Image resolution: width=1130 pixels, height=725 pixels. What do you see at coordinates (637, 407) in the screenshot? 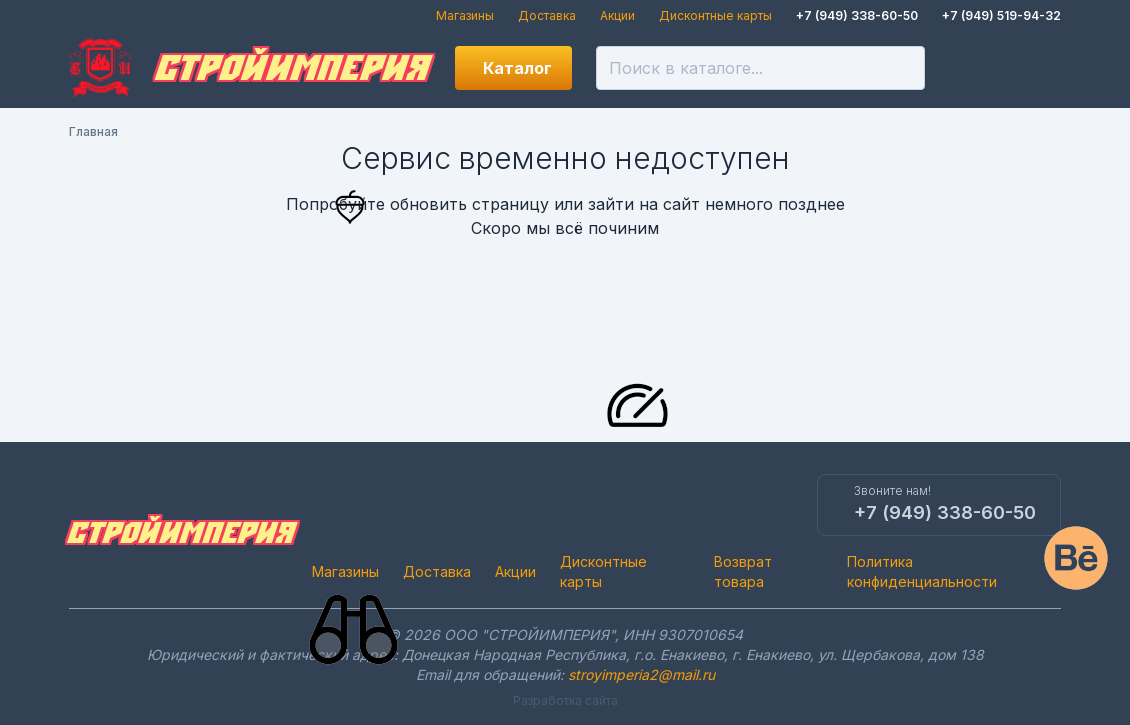
I see `view current speed or performance metrics` at bounding box center [637, 407].